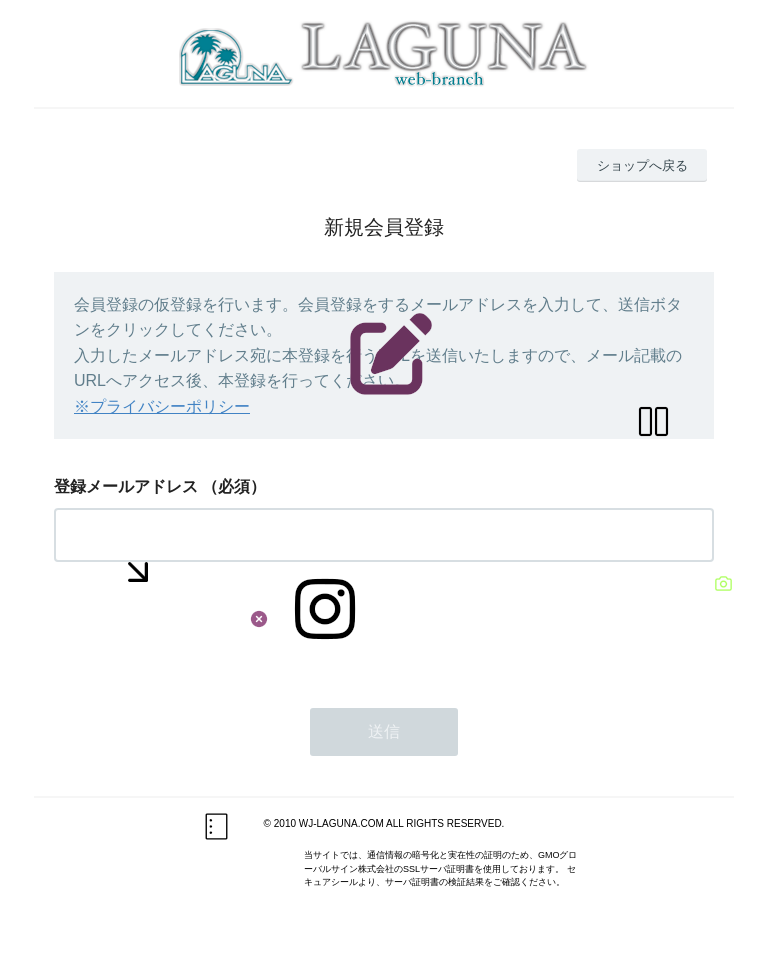 Image resolution: width=768 pixels, height=968 pixels. Describe the element at coordinates (653, 421) in the screenshot. I see `switch to column view layout` at that location.